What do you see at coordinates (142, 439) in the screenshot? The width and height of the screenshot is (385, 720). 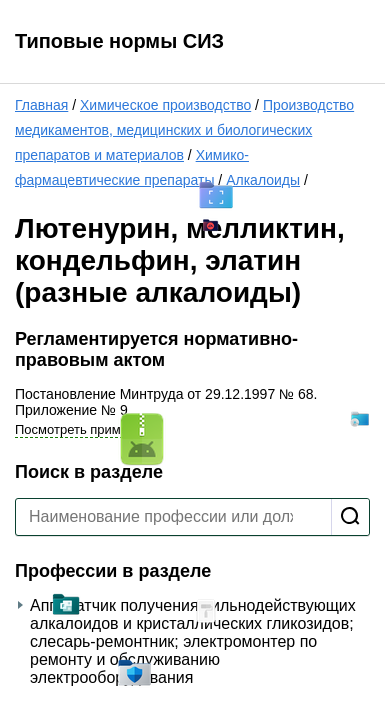 I see `an android application package file (apk)` at bounding box center [142, 439].